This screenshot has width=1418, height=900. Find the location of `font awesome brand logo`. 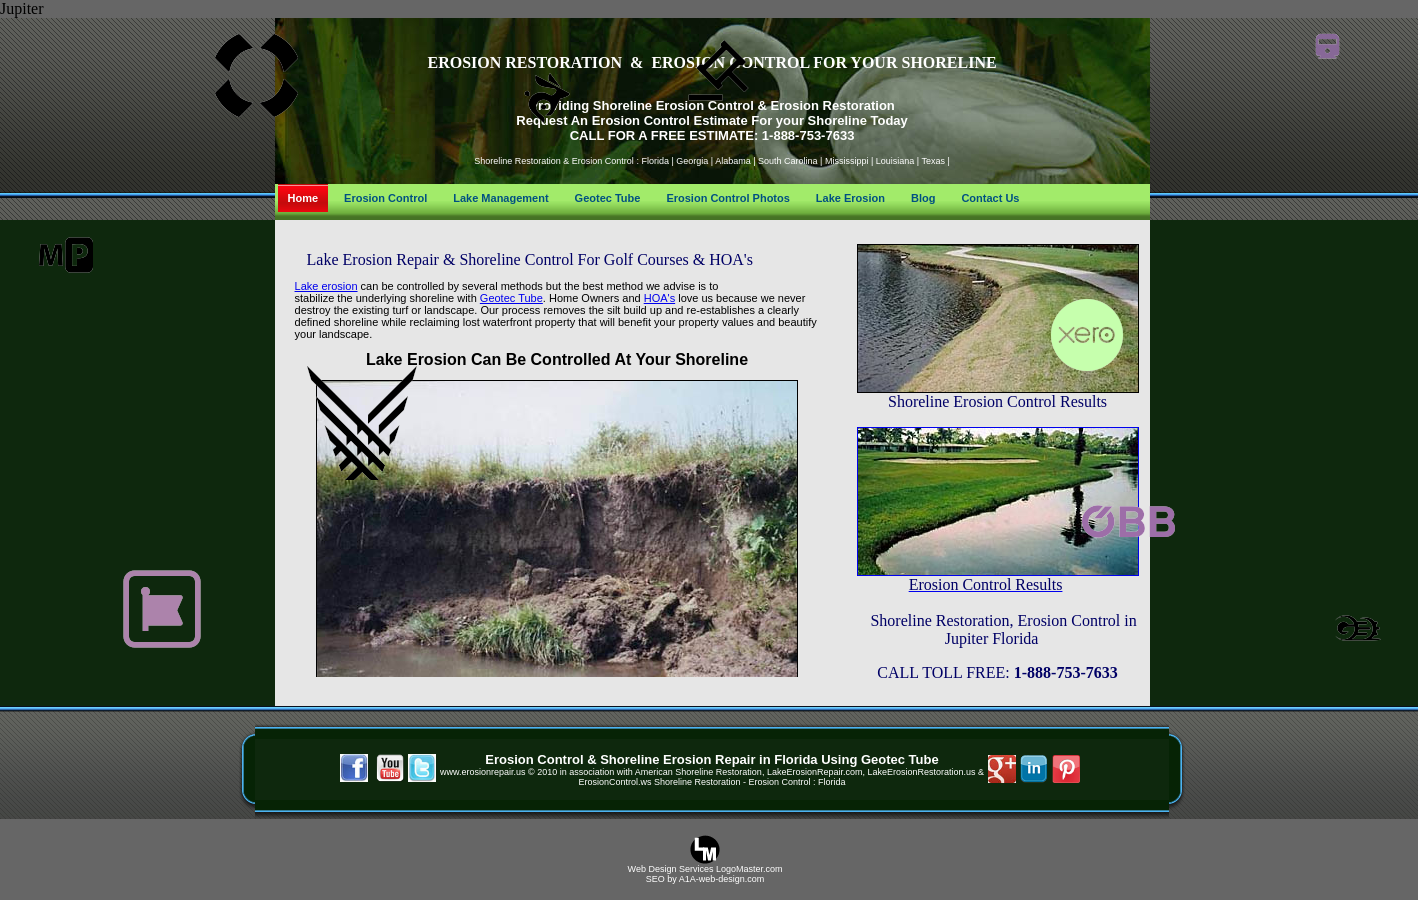

font awesome brand logo is located at coordinates (162, 609).